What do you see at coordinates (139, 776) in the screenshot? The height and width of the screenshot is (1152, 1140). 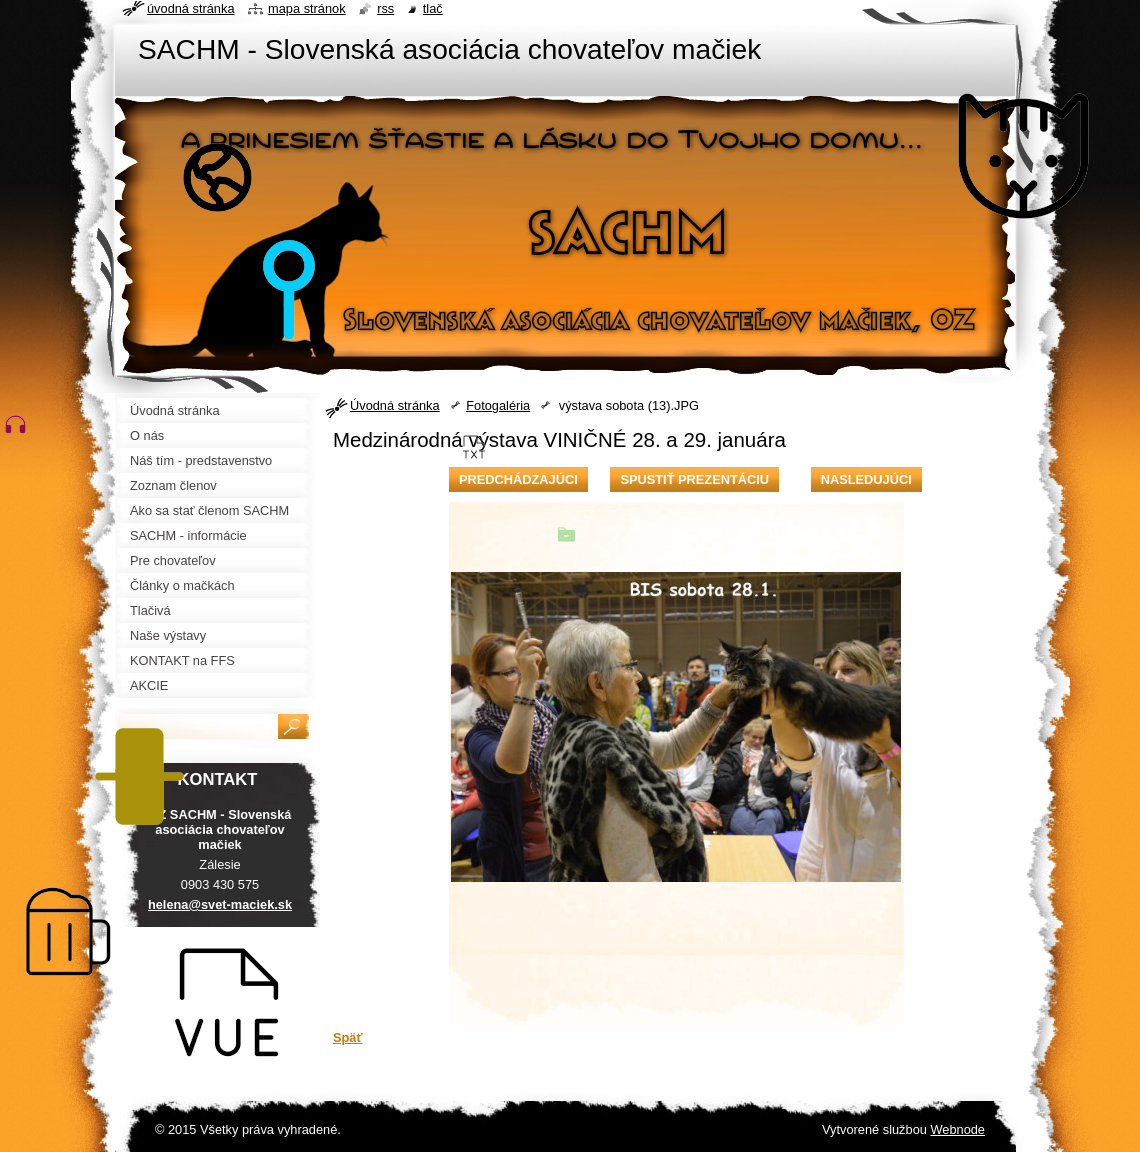 I see `align object to vertical center` at bounding box center [139, 776].